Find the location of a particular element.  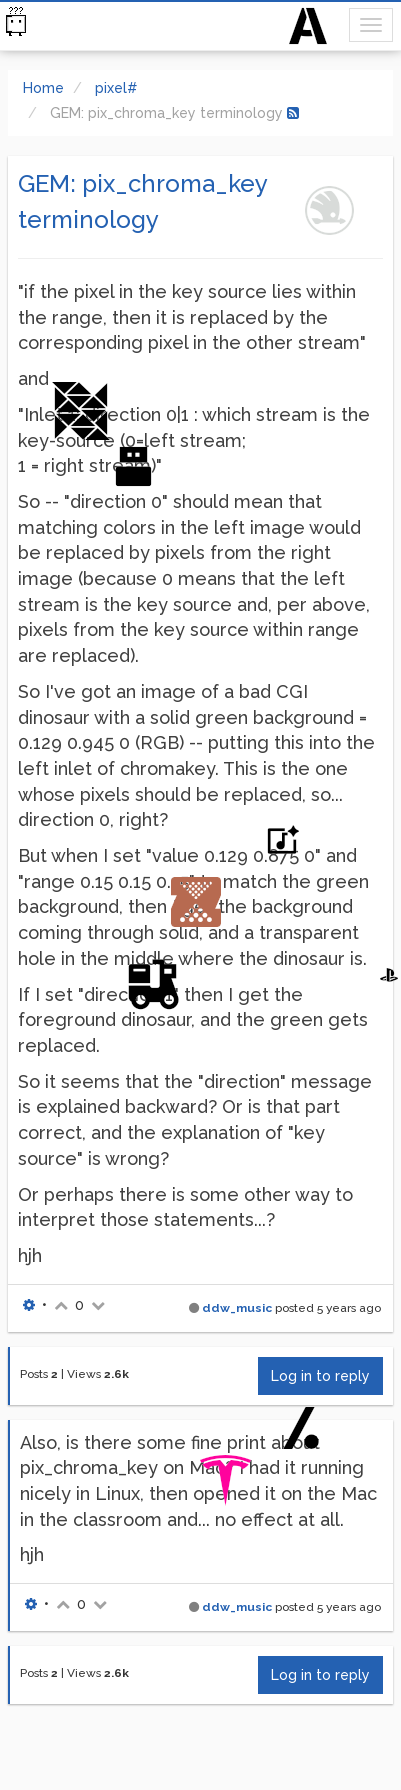

access USB flash drive contents is located at coordinates (133, 466).